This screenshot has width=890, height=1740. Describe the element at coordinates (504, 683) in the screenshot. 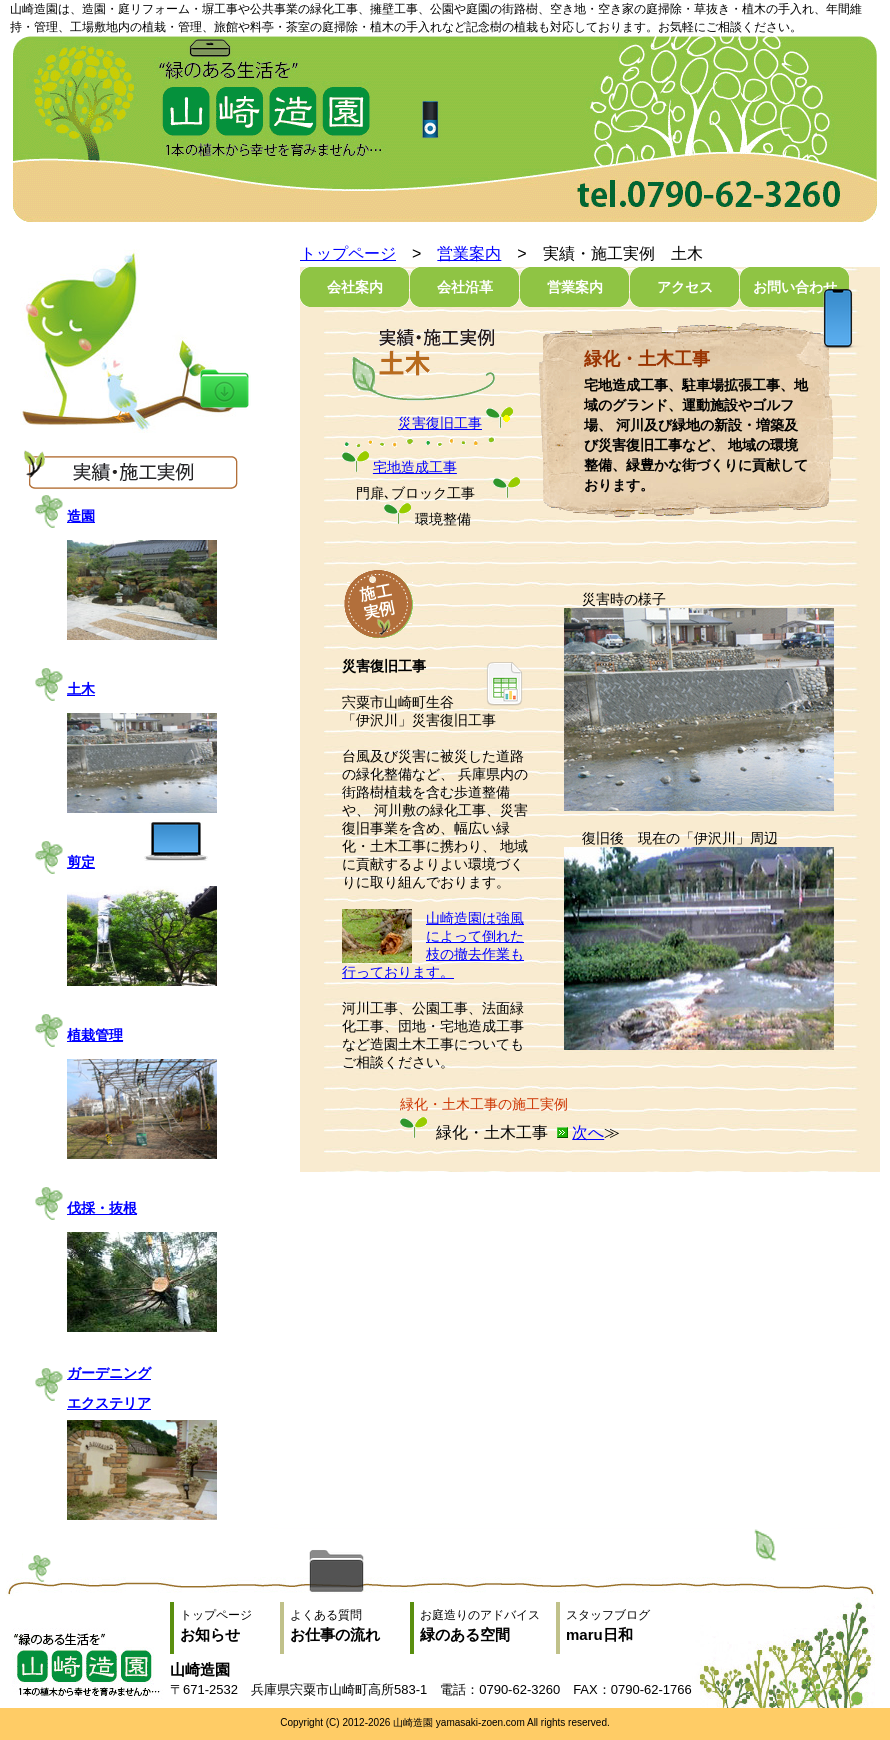

I see `open a spreadsheet file` at that location.